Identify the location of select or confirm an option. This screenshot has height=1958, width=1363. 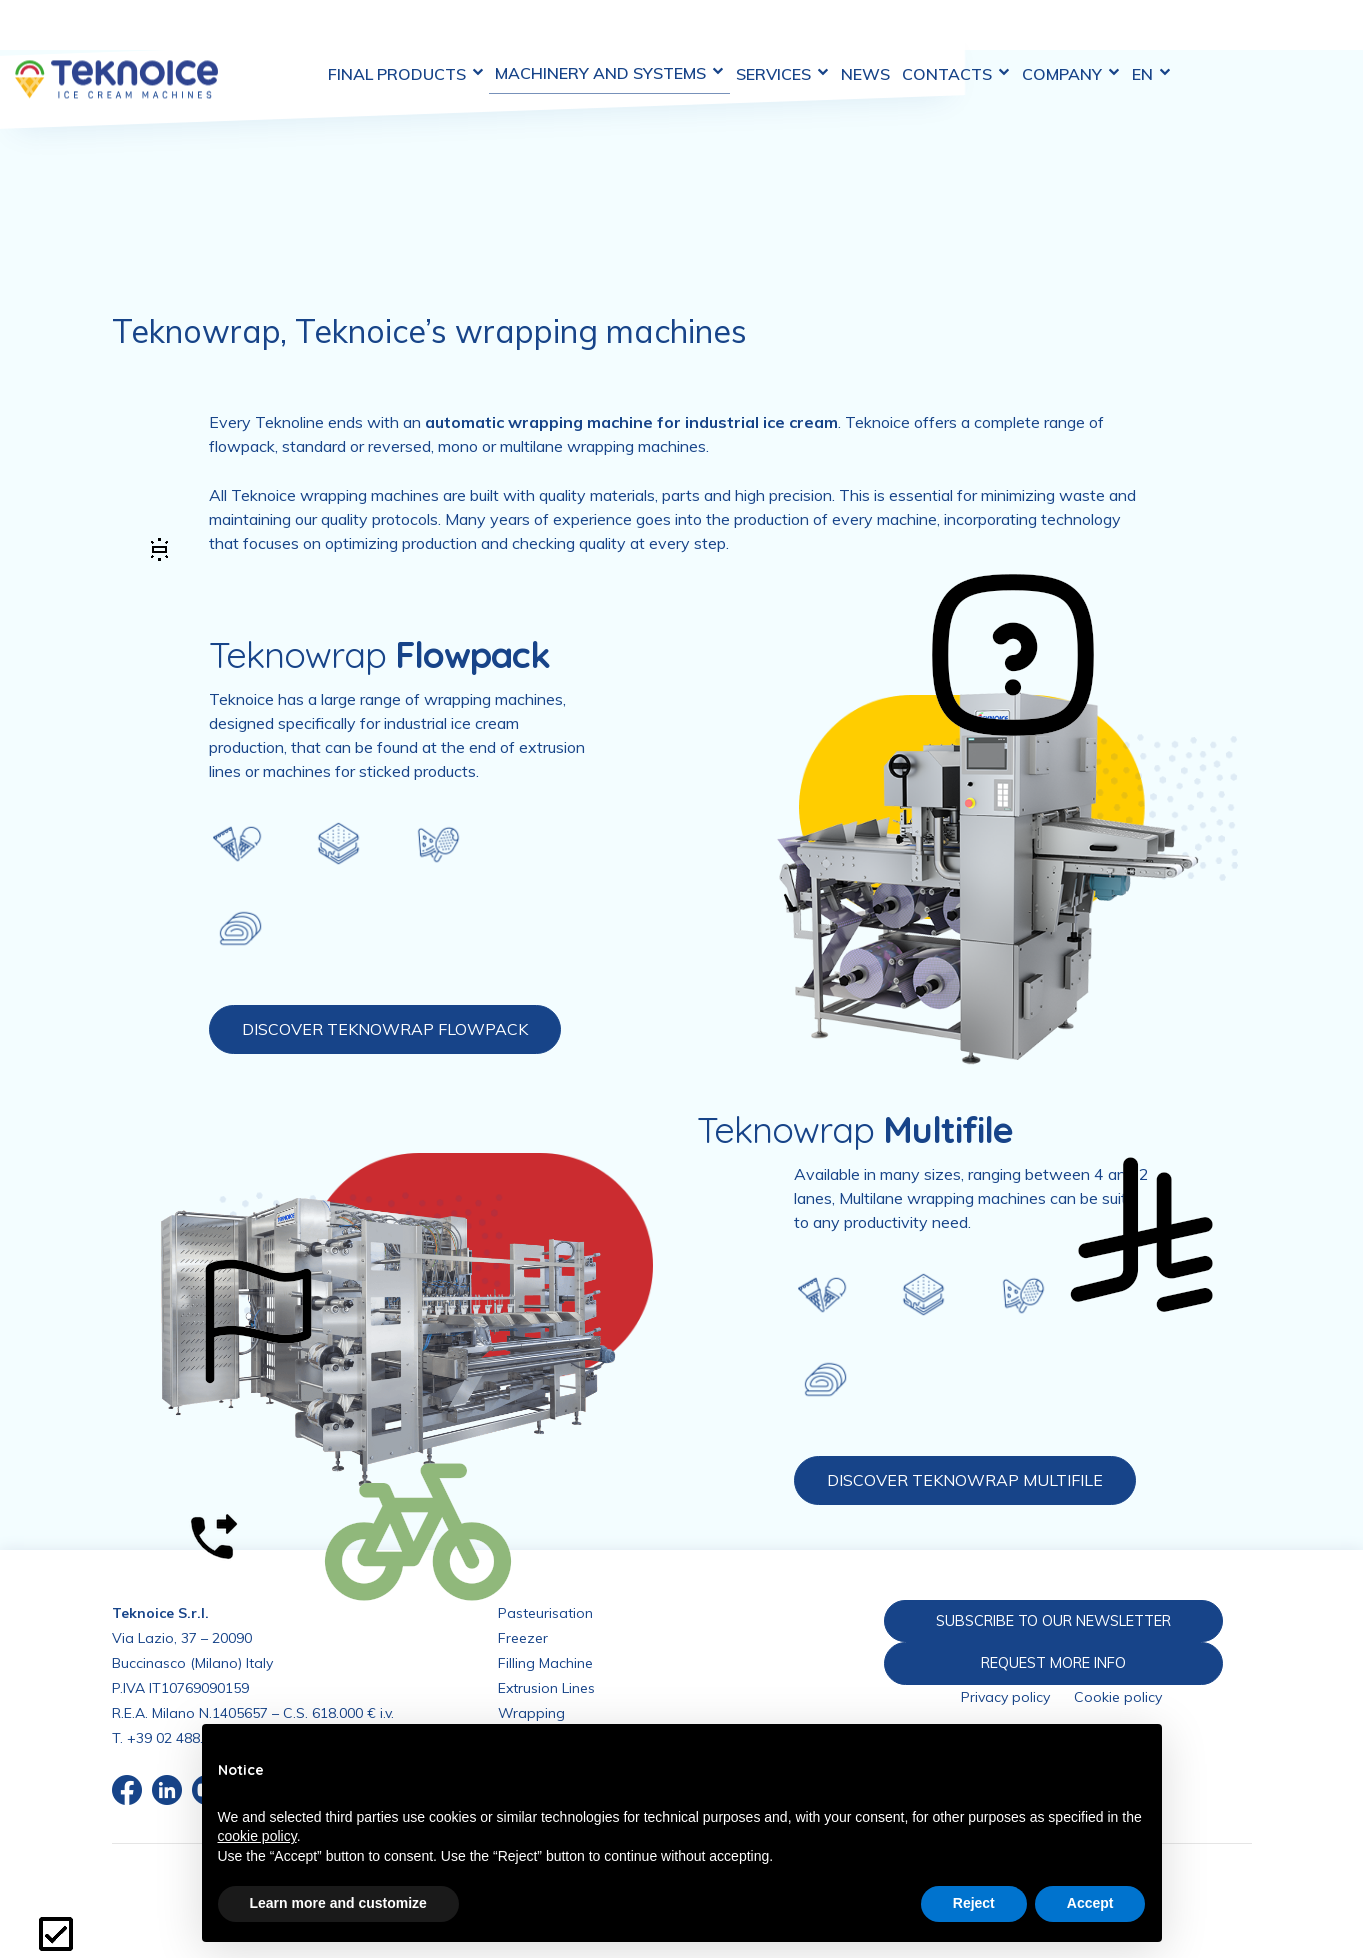
(56, 1934).